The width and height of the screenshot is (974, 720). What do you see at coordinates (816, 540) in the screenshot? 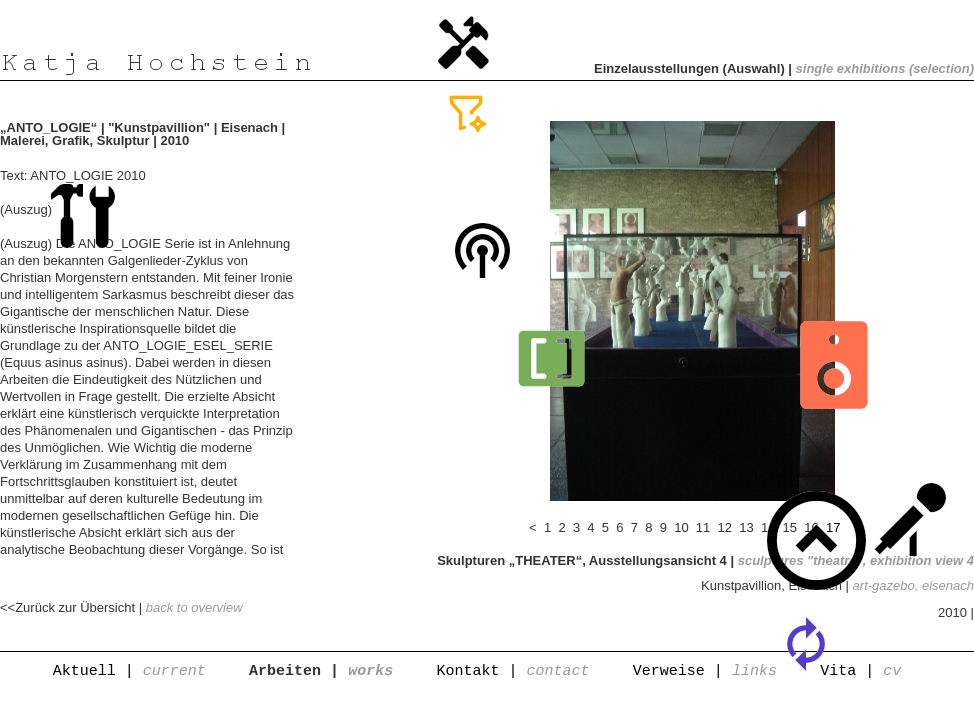
I see `scroll up or return to top of page` at bounding box center [816, 540].